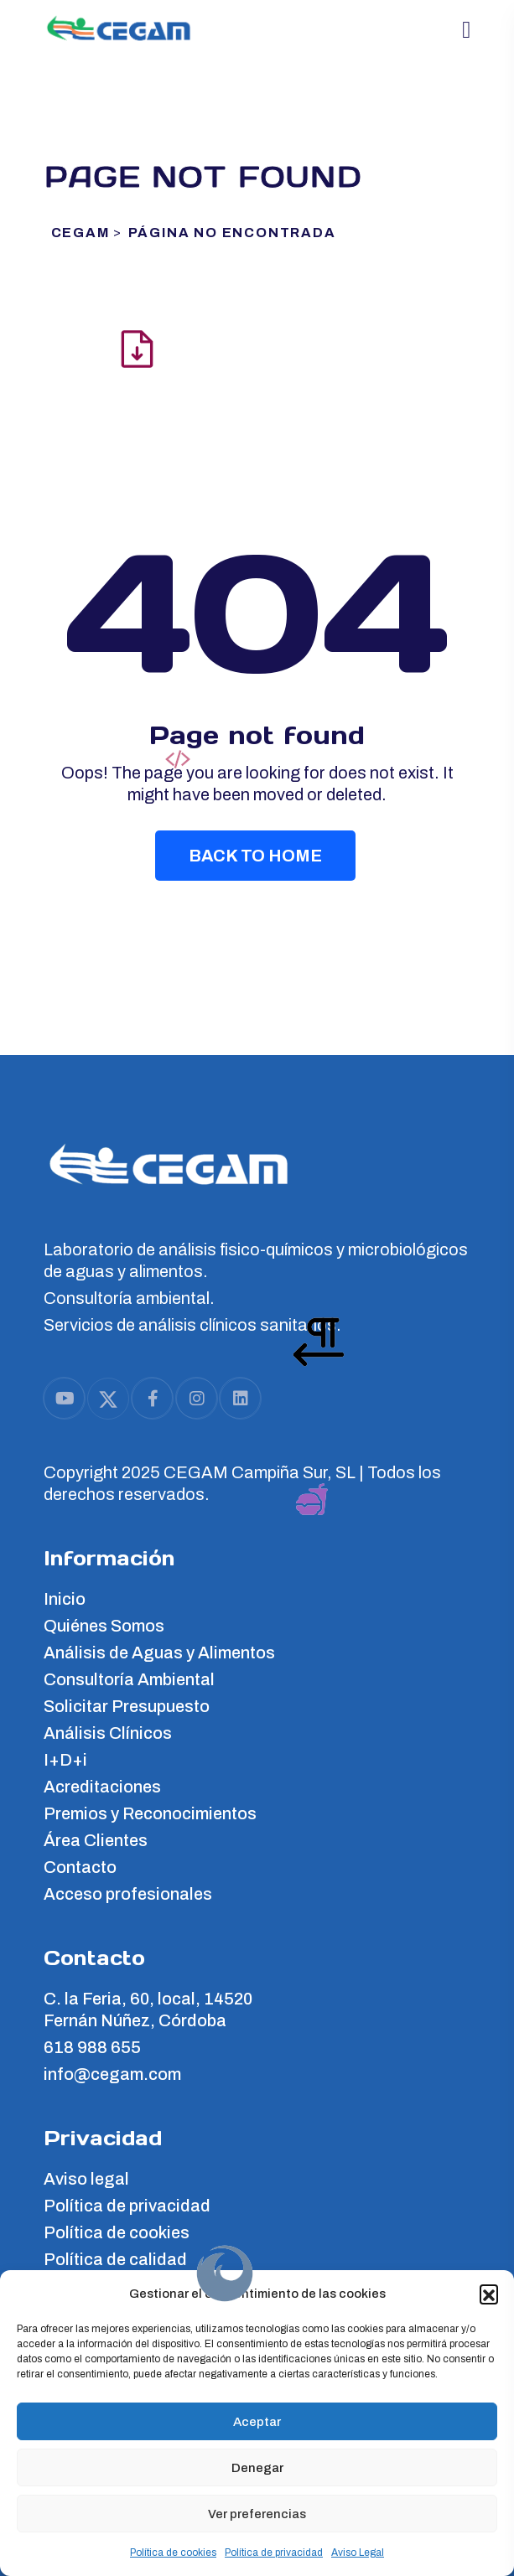 The width and height of the screenshot is (514, 2576). Describe the element at coordinates (137, 349) in the screenshot. I see `download file` at that location.